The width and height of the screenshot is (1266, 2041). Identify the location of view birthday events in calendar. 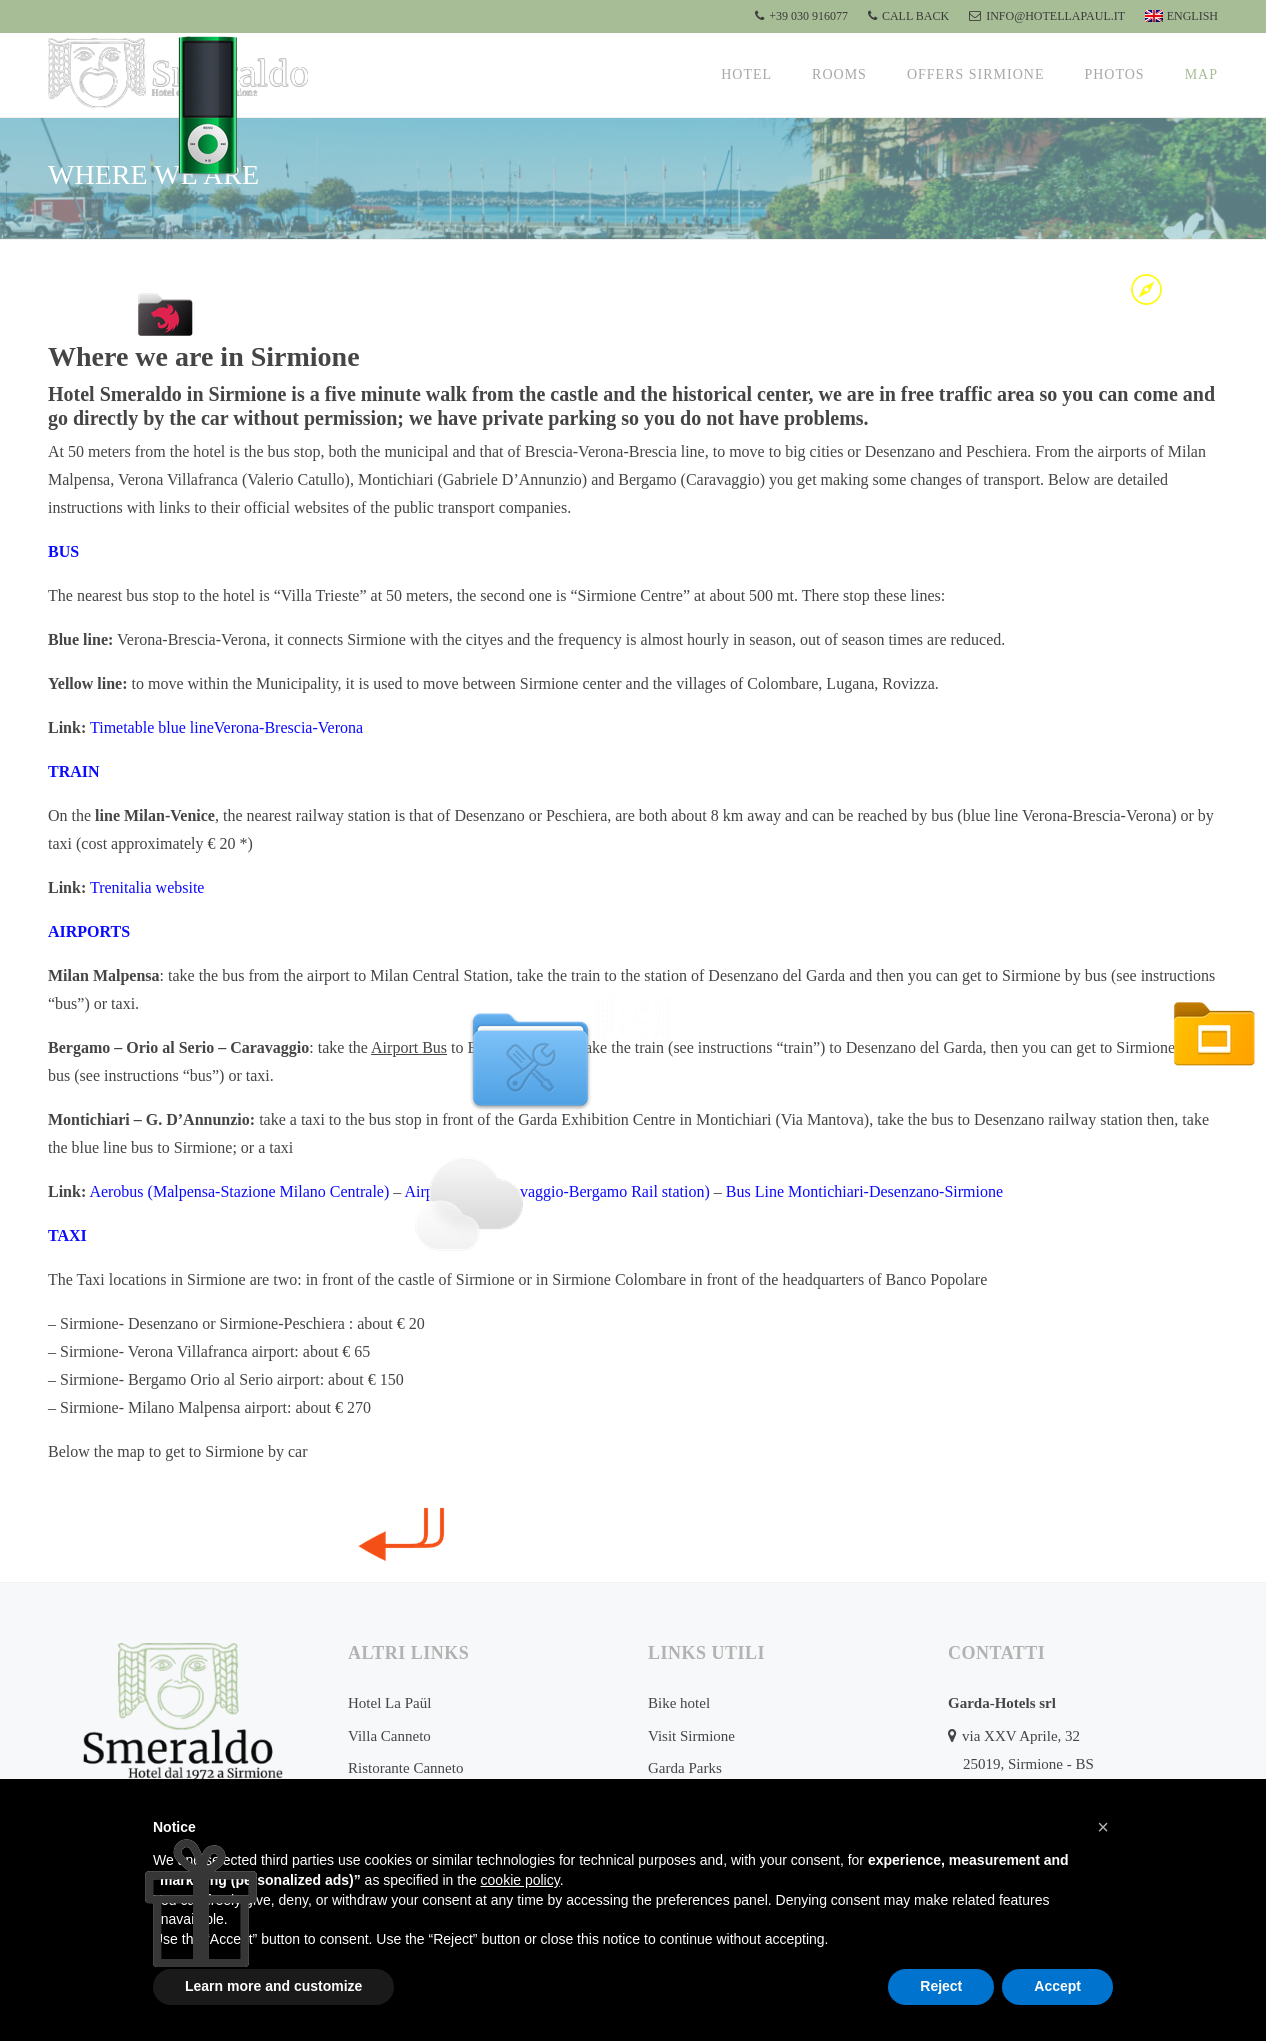
(201, 1903).